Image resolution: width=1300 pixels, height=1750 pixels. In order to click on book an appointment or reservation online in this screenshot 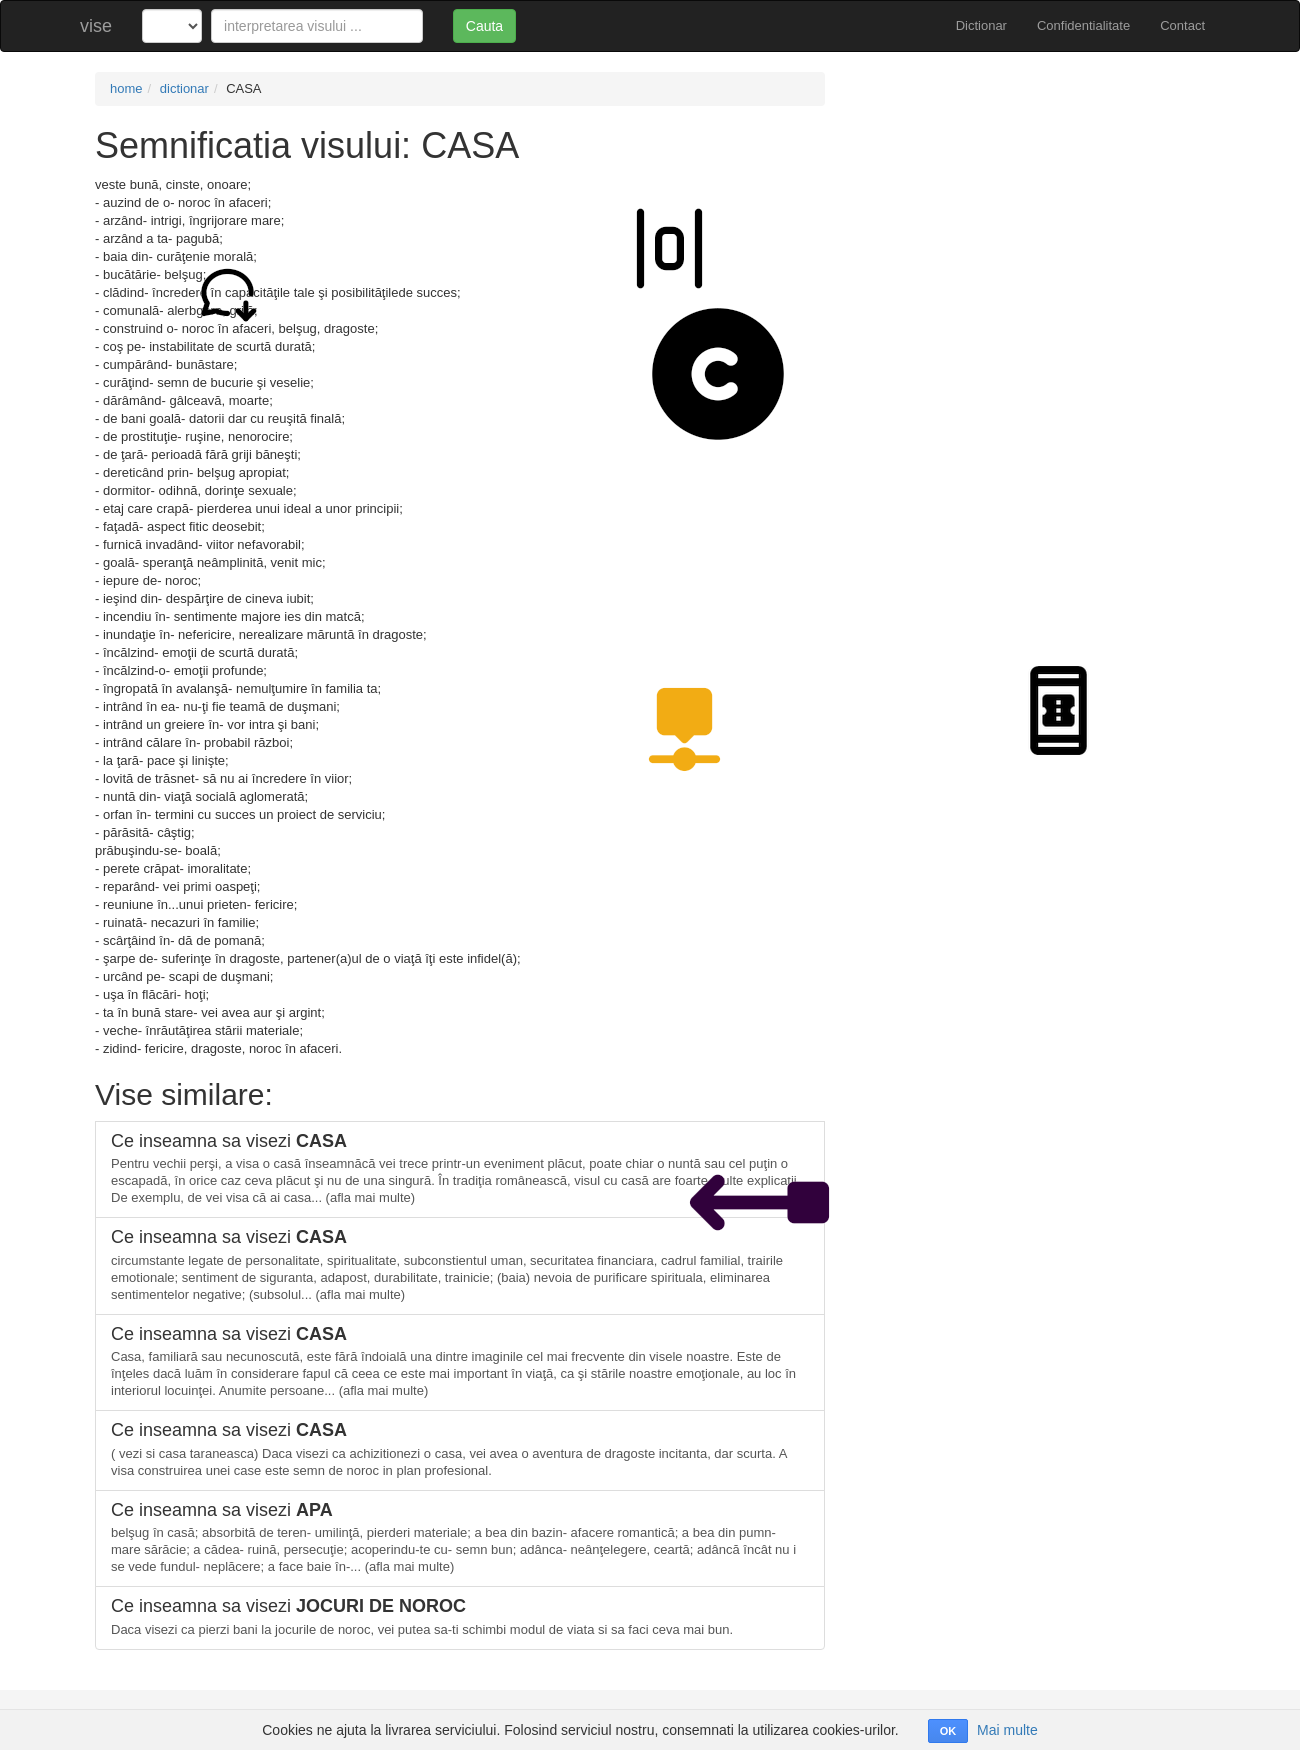, I will do `click(1058, 710)`.